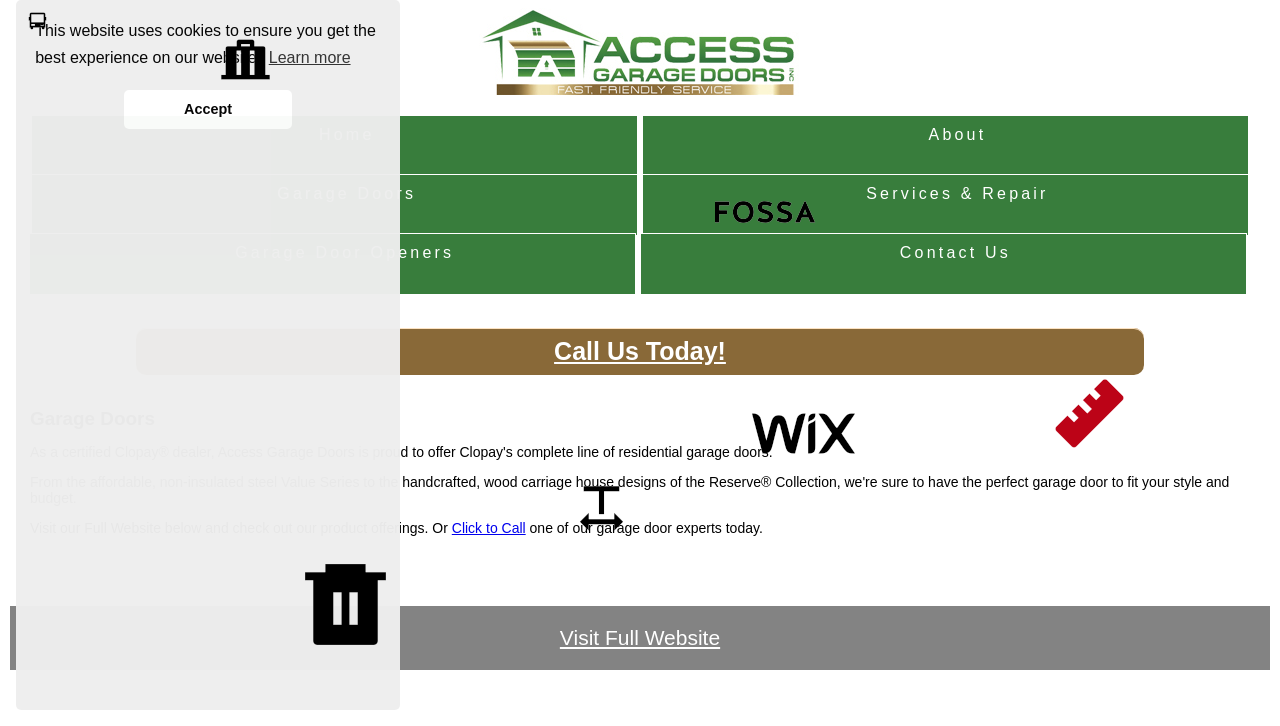 This screenshot has width=1280, height=726. What do you see at coordinates (345, 604) in the screenshot?
I see `delete selected item` at bounding box center [345, 604].